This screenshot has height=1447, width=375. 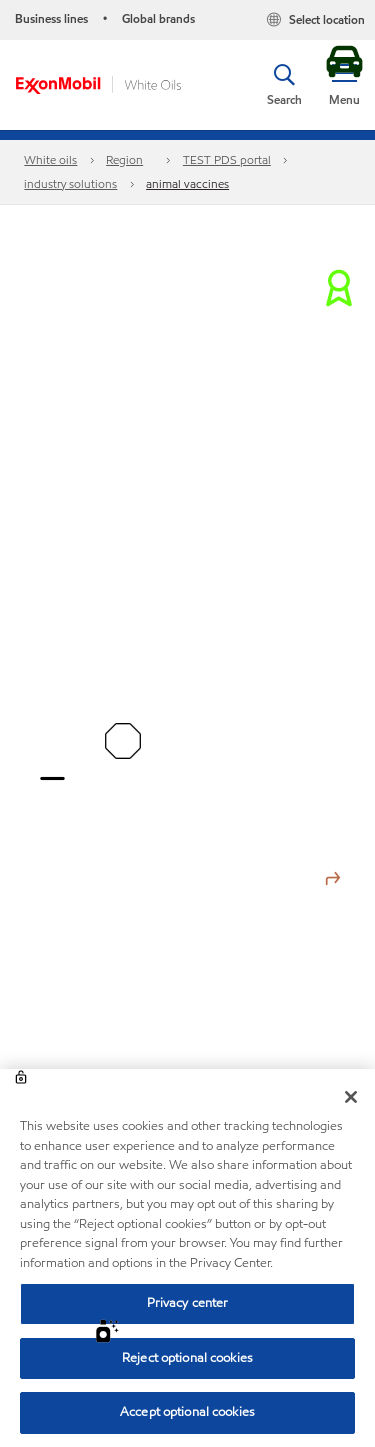 What do you see at coordinates (52, 778) in the screenshot?
I see `decrease quantity or value` at bounding box center [52, 778].